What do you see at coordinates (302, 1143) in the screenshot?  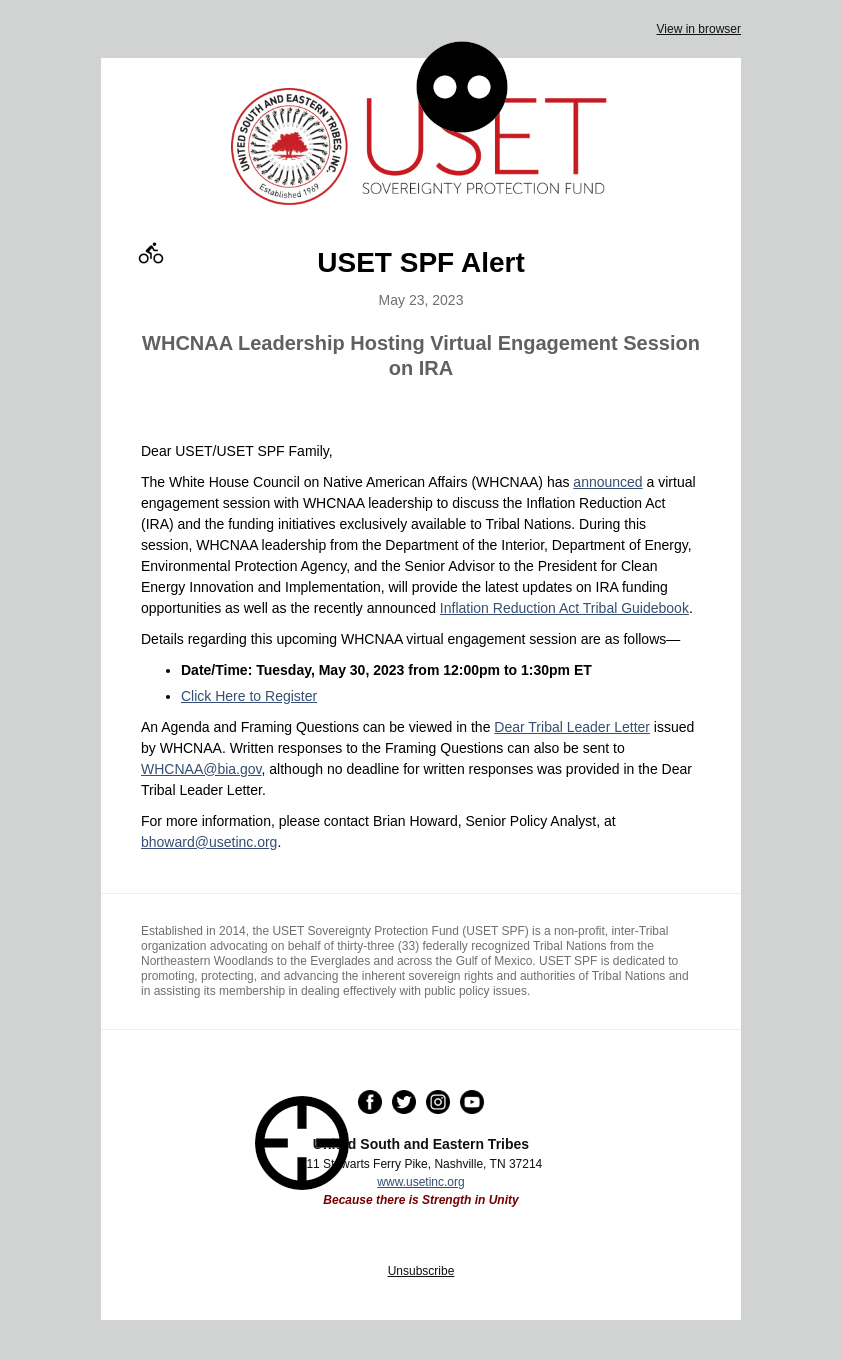 I see `set or view target goals` at bounding box center [302, 1143].